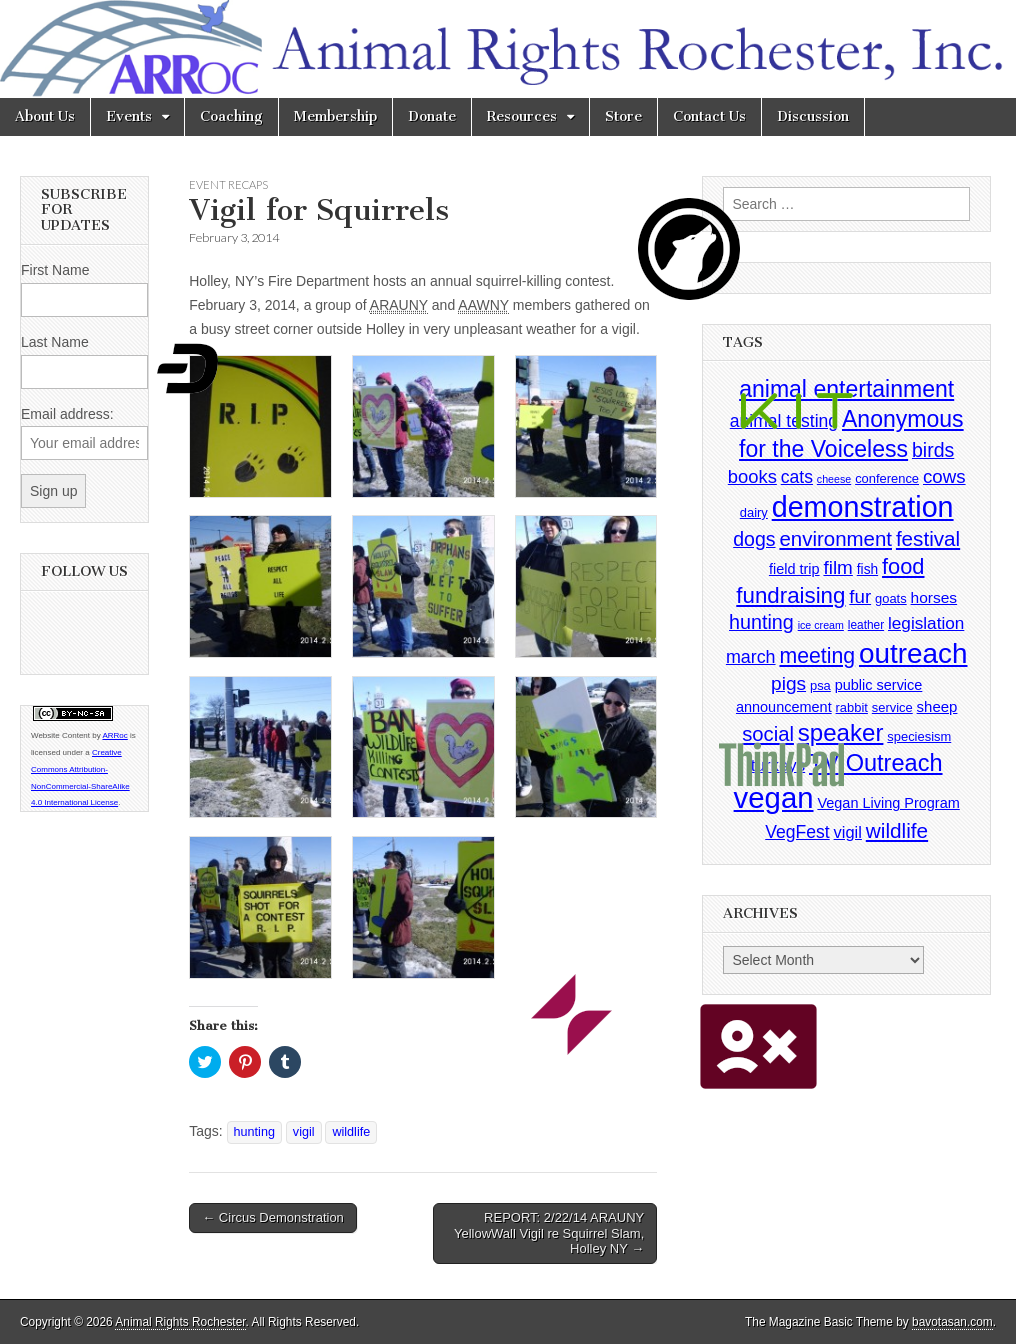  Describe the element at coordinates (758, 1046) in the screenshot. I see `indicates an expired pass or credential` at that location.